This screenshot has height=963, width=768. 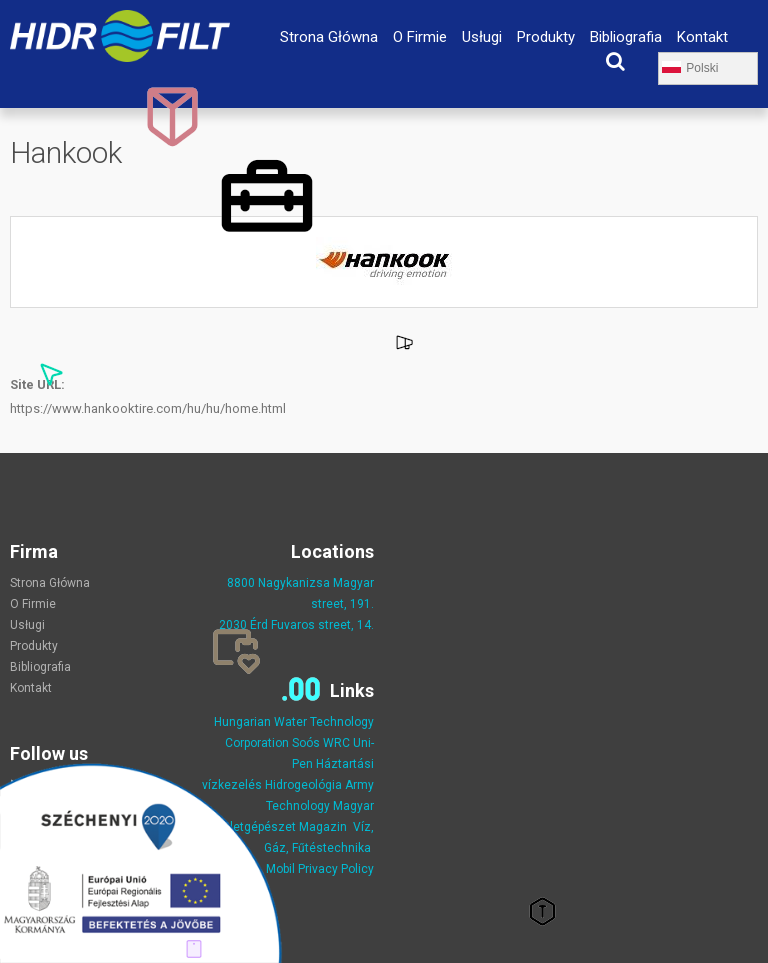 What do you see at coordinates (51, 374) in the screenshot?
I see `cursor or pointer indicator` at bounding box center [51, 374].